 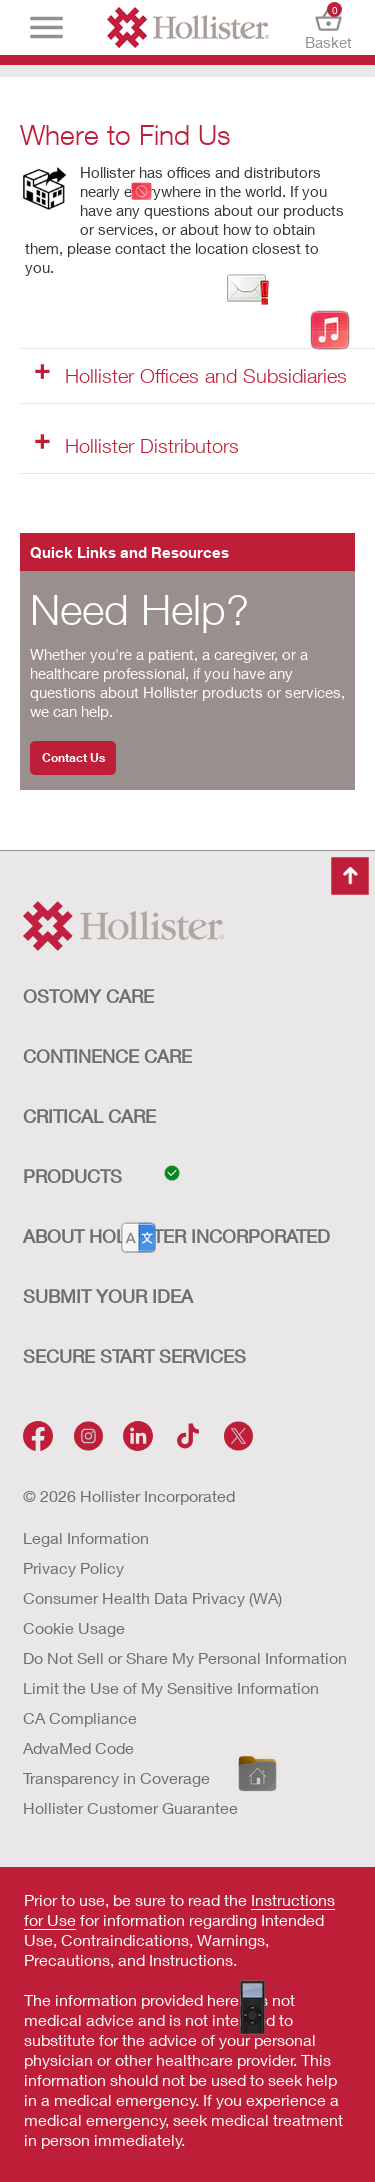 What do you see at coordinates (330, 330) in the screenshot?
I see `open the gnome music app` at bounding box center [330, 330].